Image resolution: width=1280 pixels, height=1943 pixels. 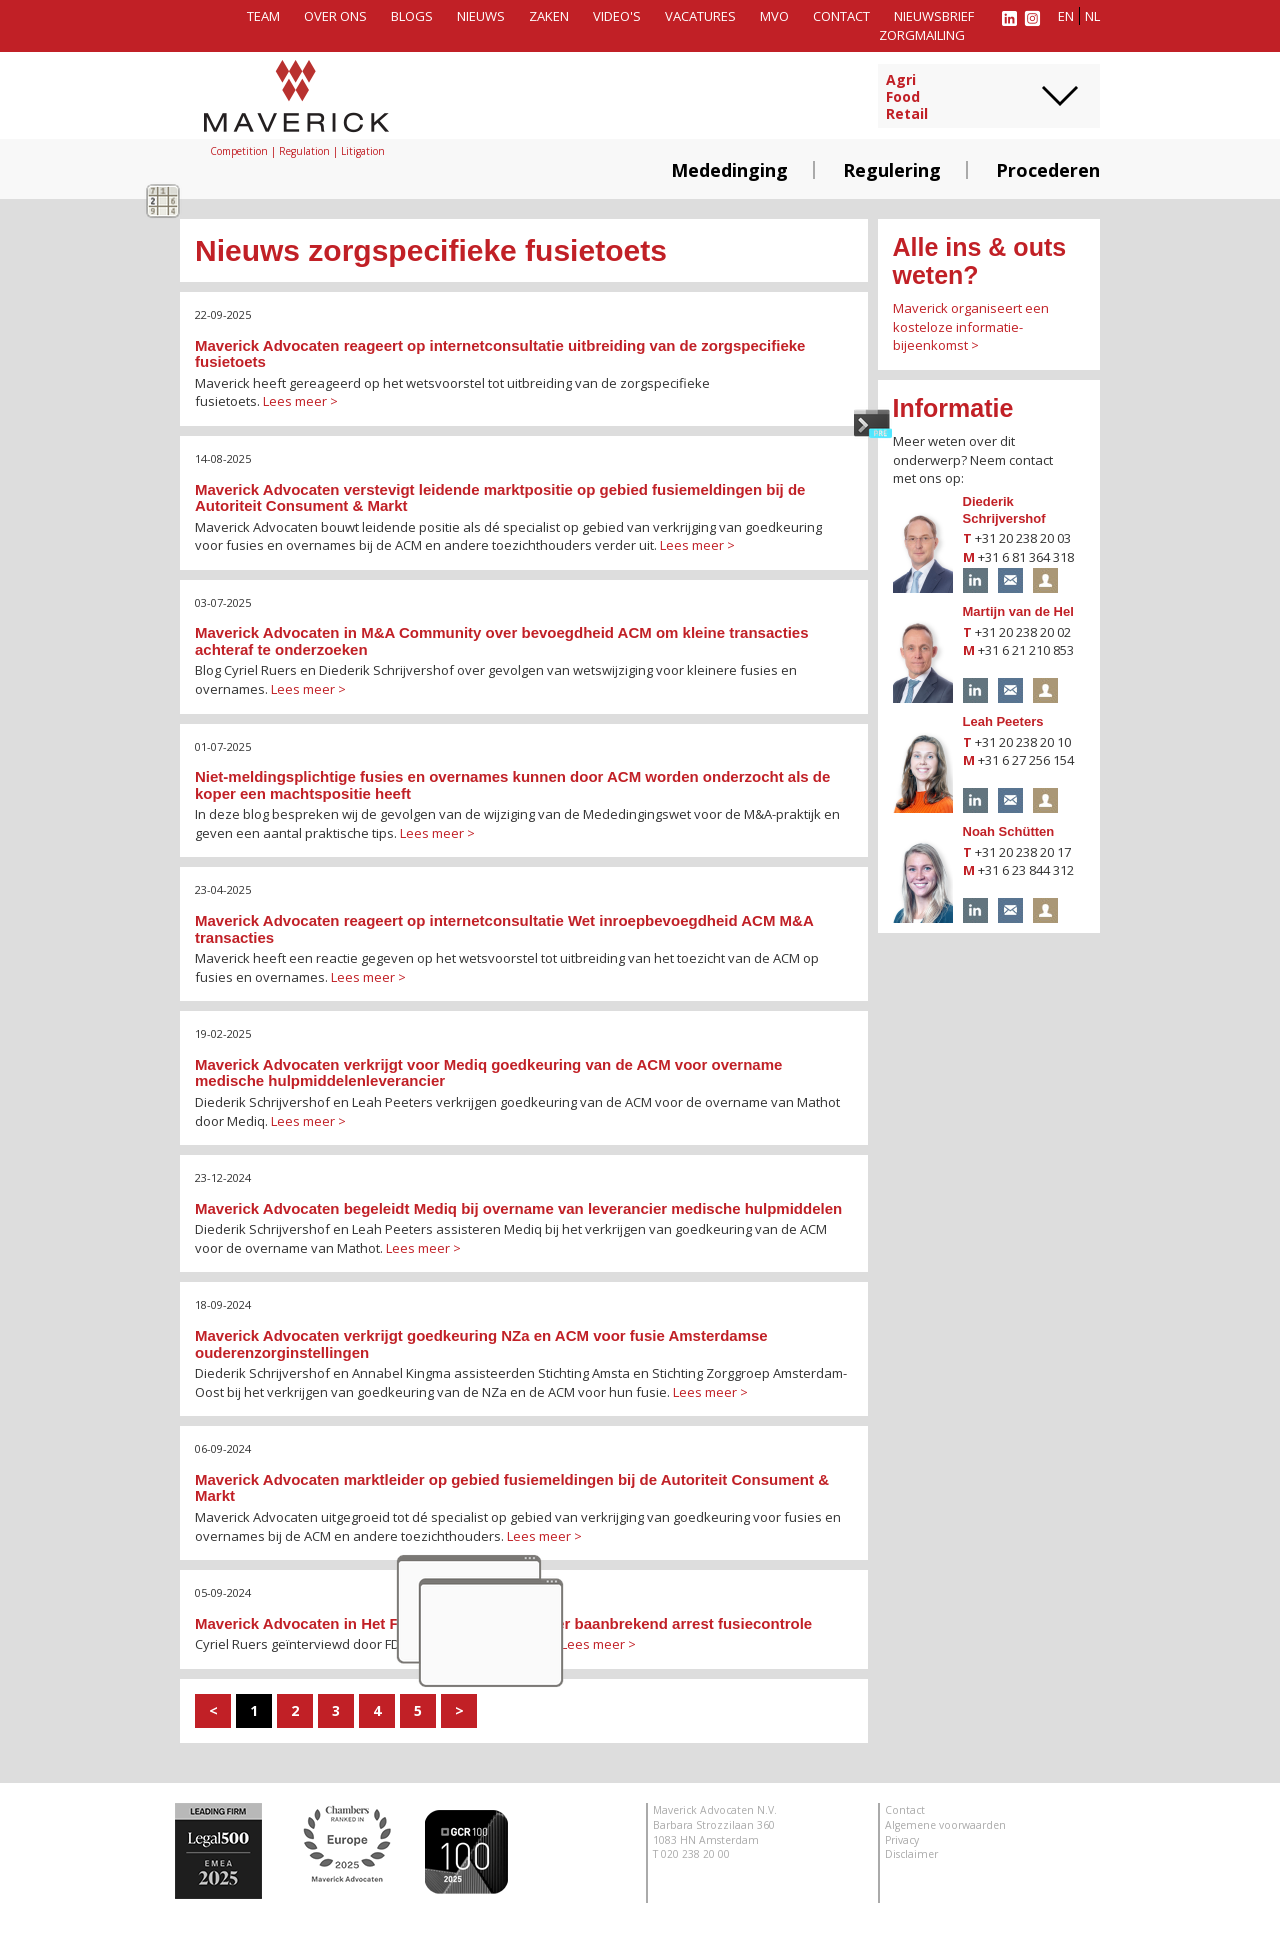 I want to click on open windows terminal preview app, so click(x=873, y=423).